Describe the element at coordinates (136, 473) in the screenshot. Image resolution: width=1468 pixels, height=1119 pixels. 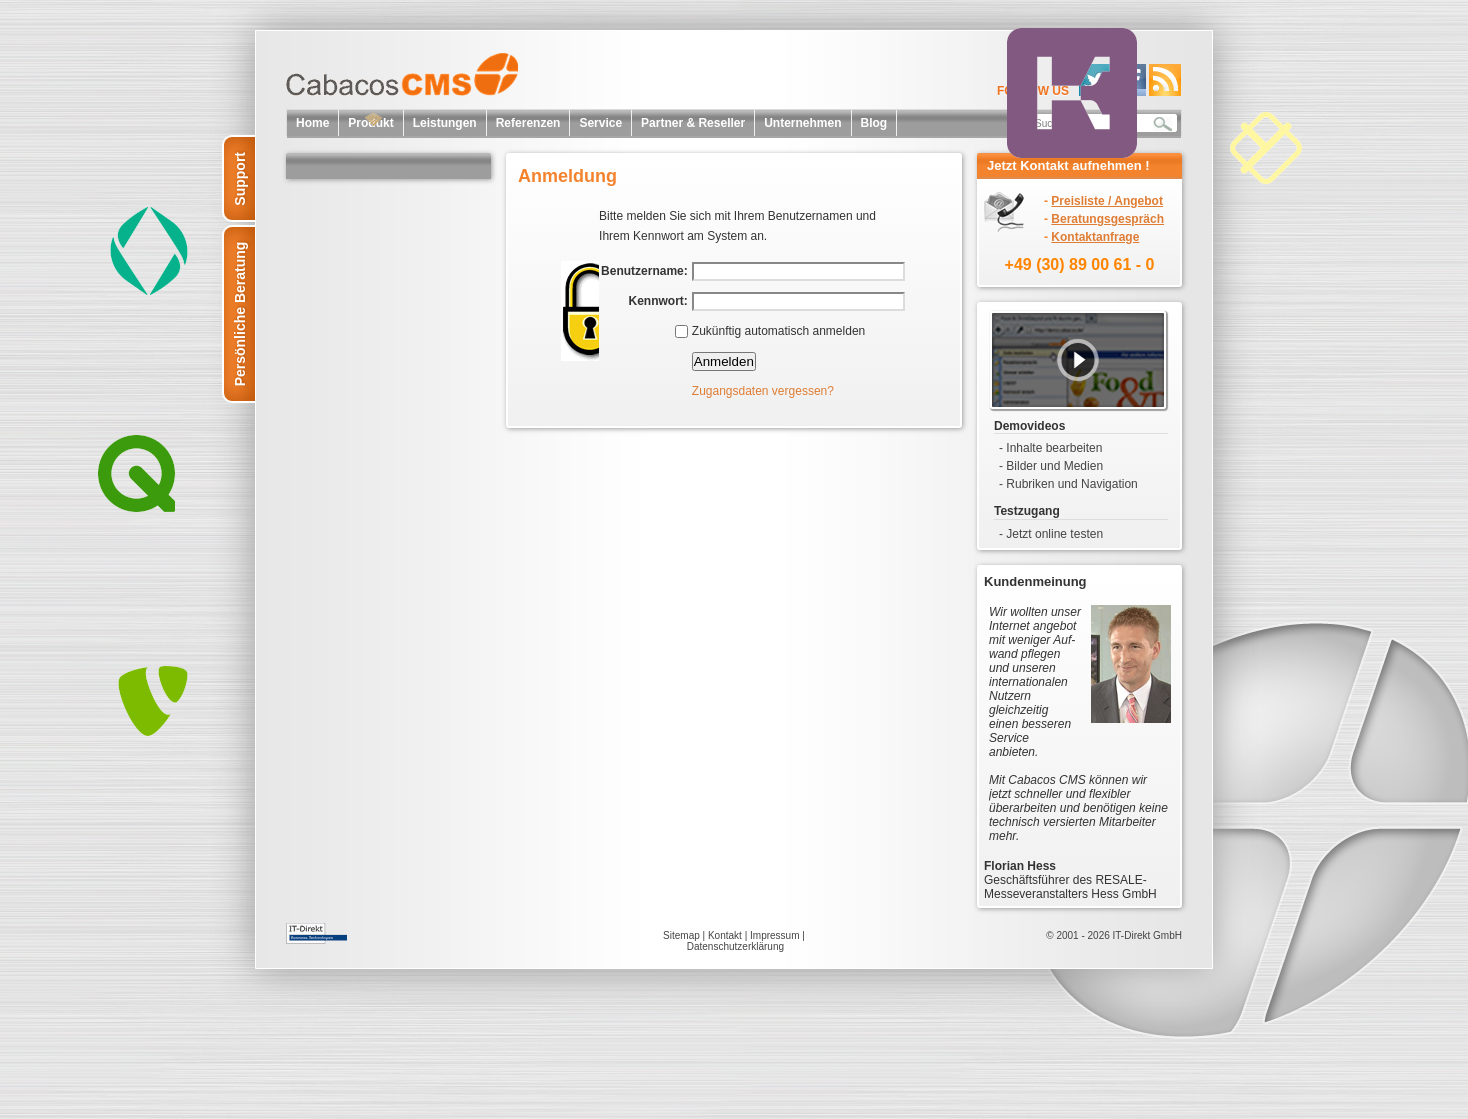
I see `quicktime media player logo` at that location.